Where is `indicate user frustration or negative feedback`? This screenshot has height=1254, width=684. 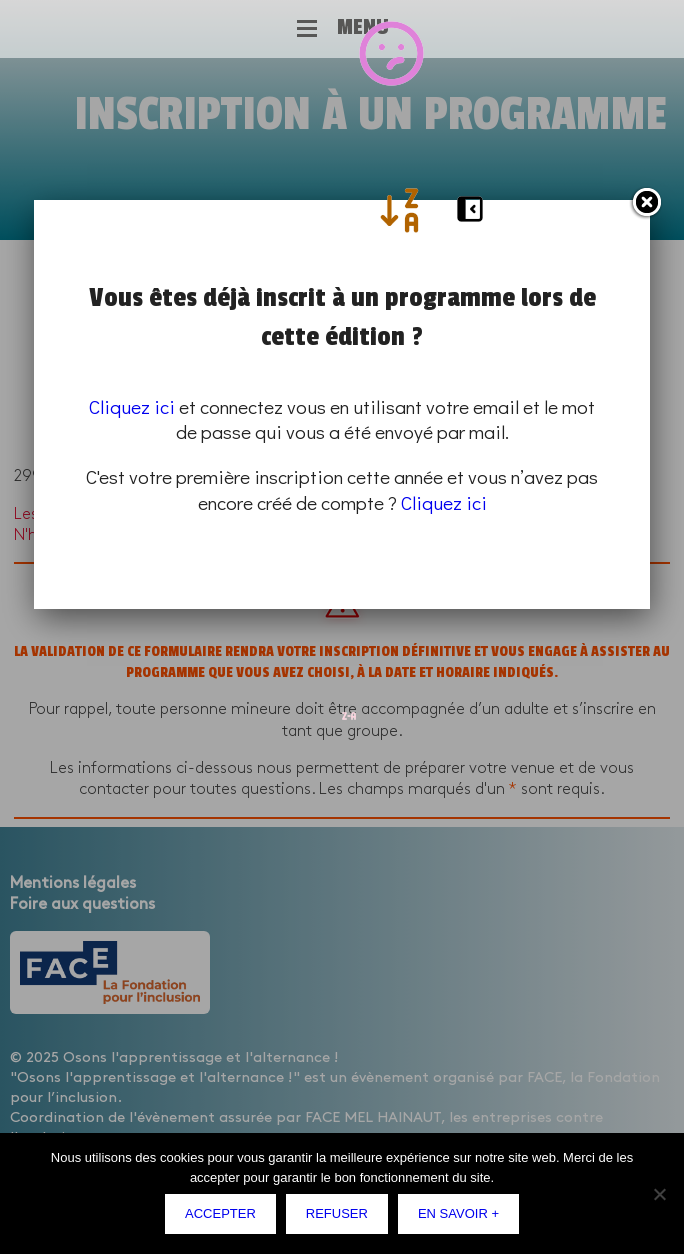 indicate user frustration or negative feedback is located at coordinates (391, 53).